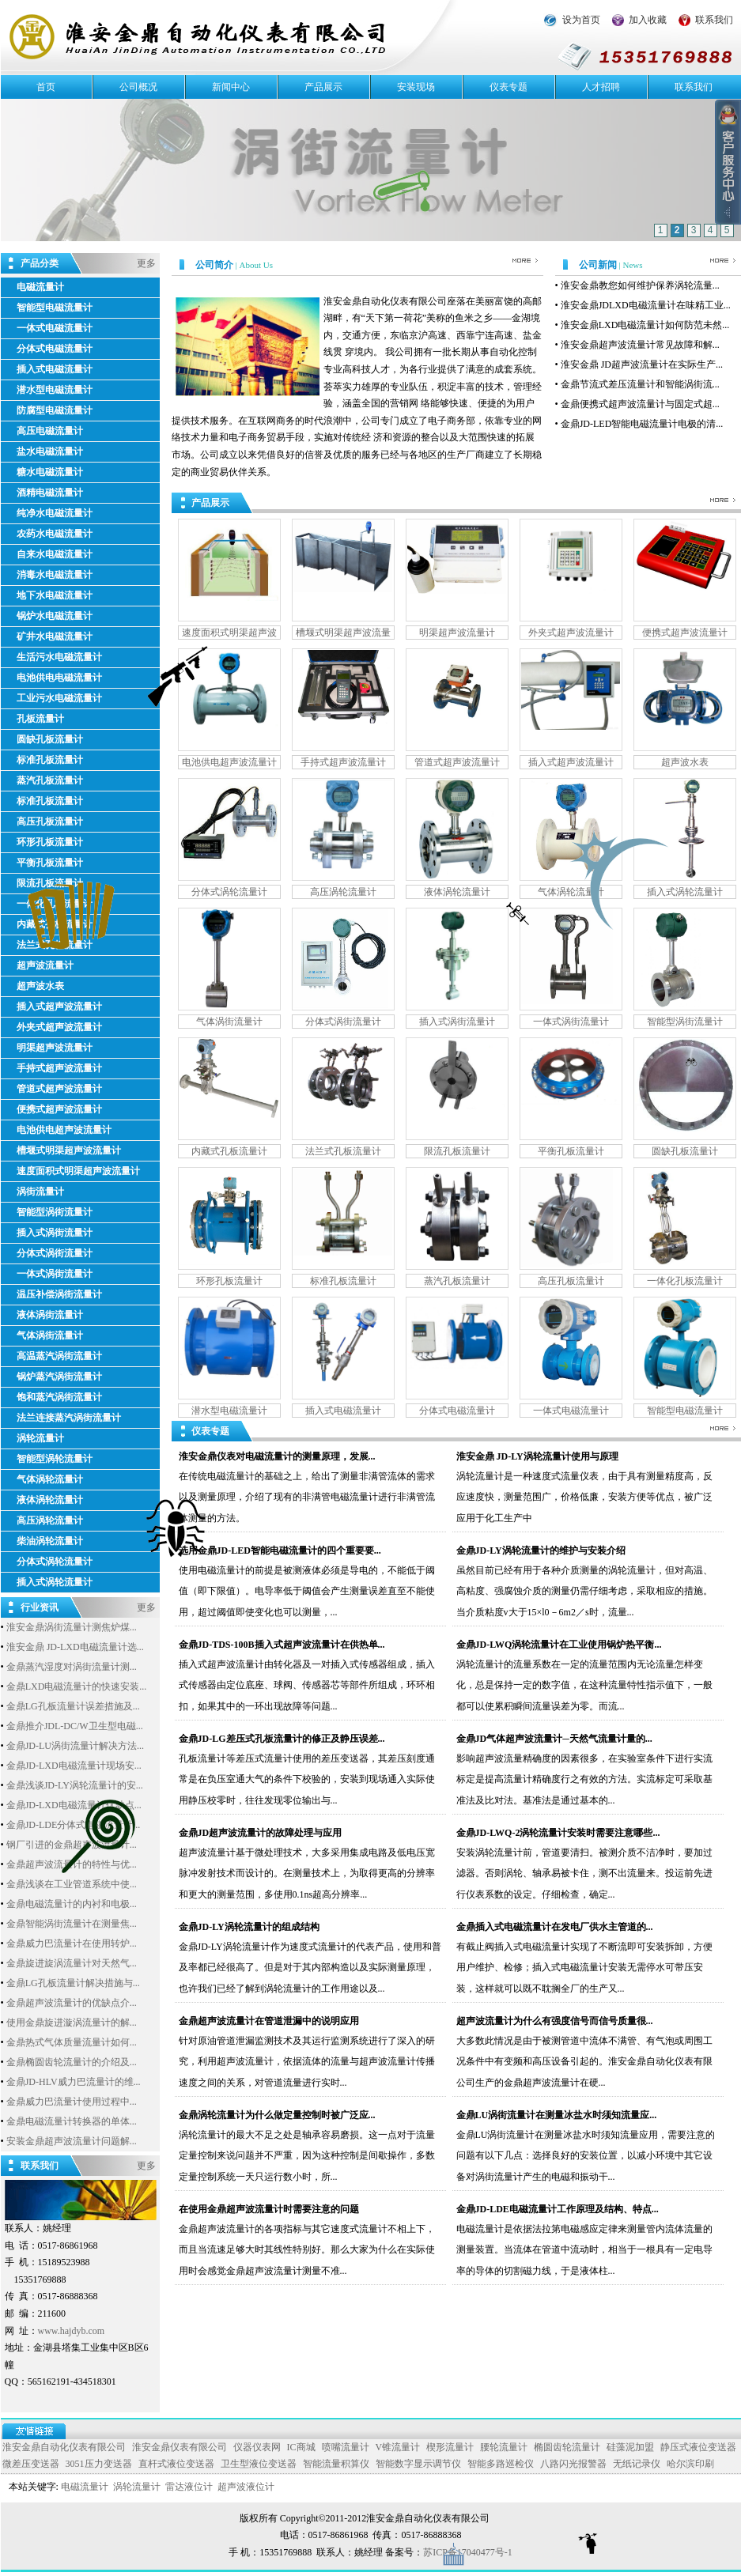  I want to click on sweet treat or candy shop category, so click(98, 1836).